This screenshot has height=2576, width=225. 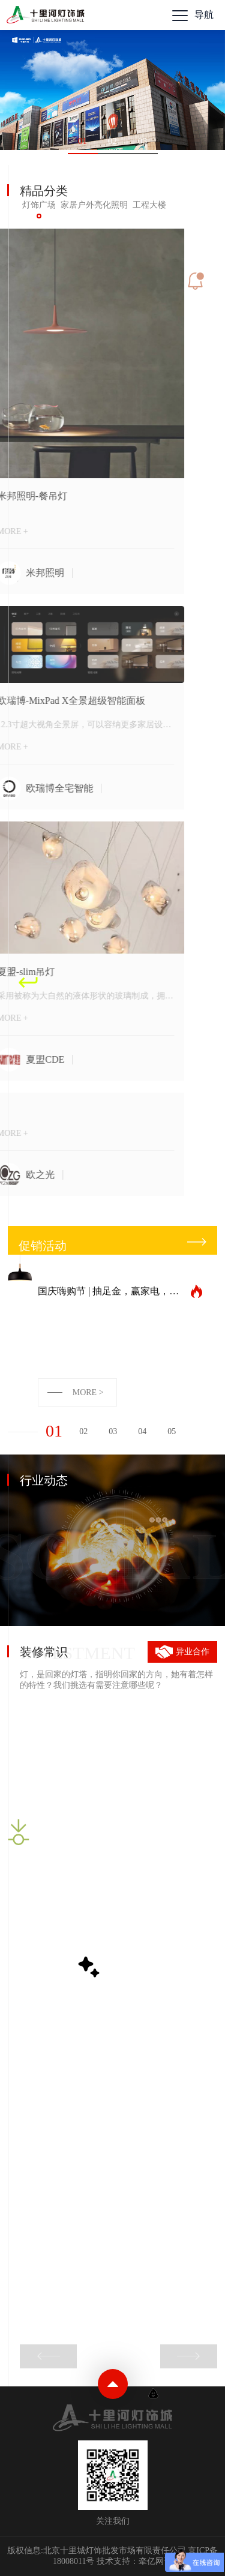 What do you see at coordinates (17, 1832) in the screenshot?
I see `pull changes from a remote repository` at bounding box center [17, 1832].